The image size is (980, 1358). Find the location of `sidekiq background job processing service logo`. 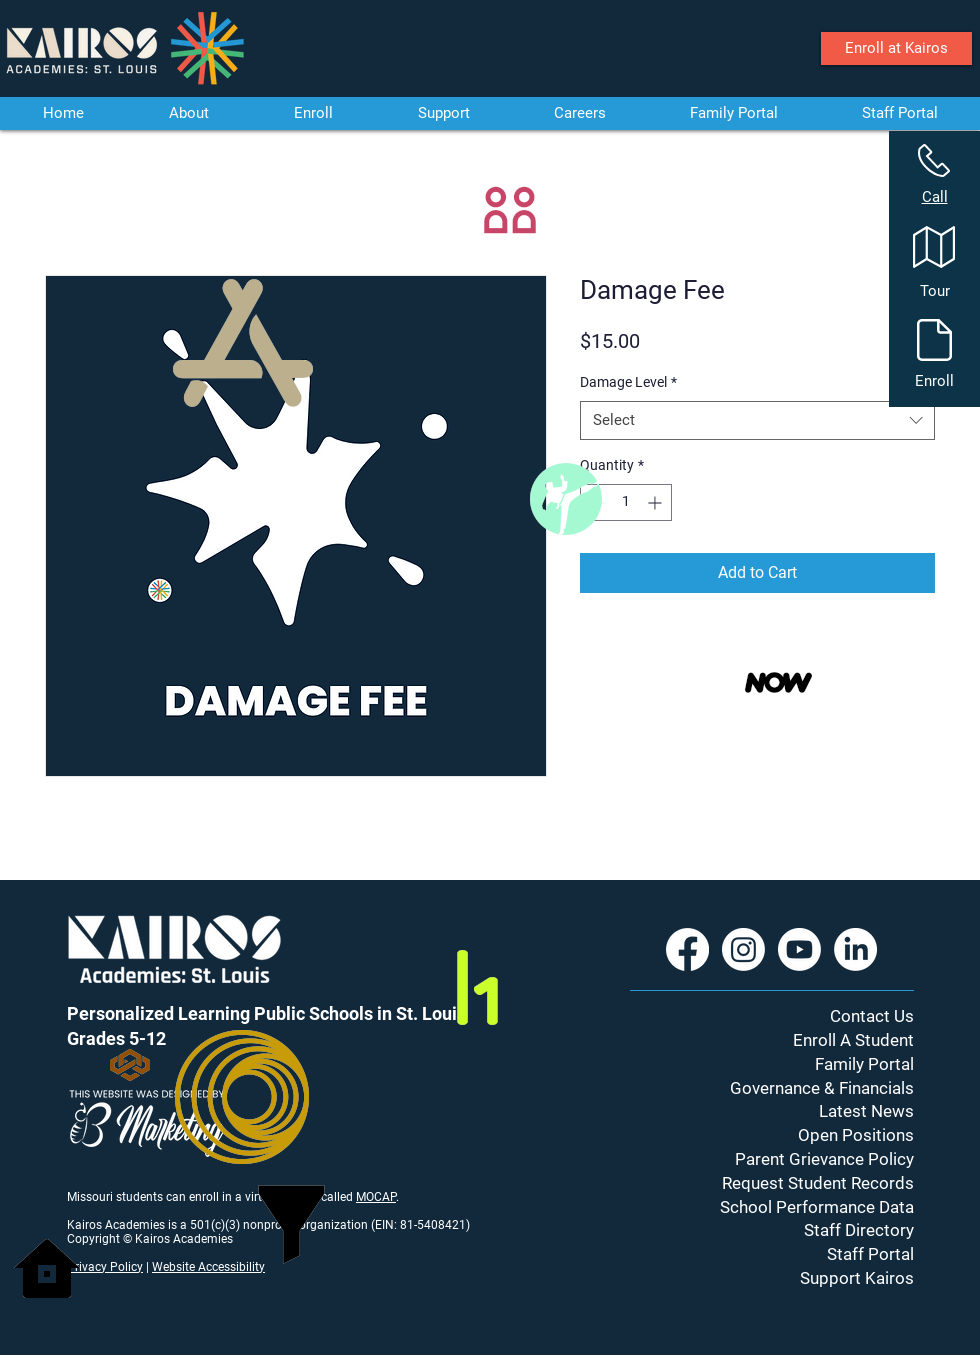

sidekiq background job processing service logo is located at coordinates (566, 499).